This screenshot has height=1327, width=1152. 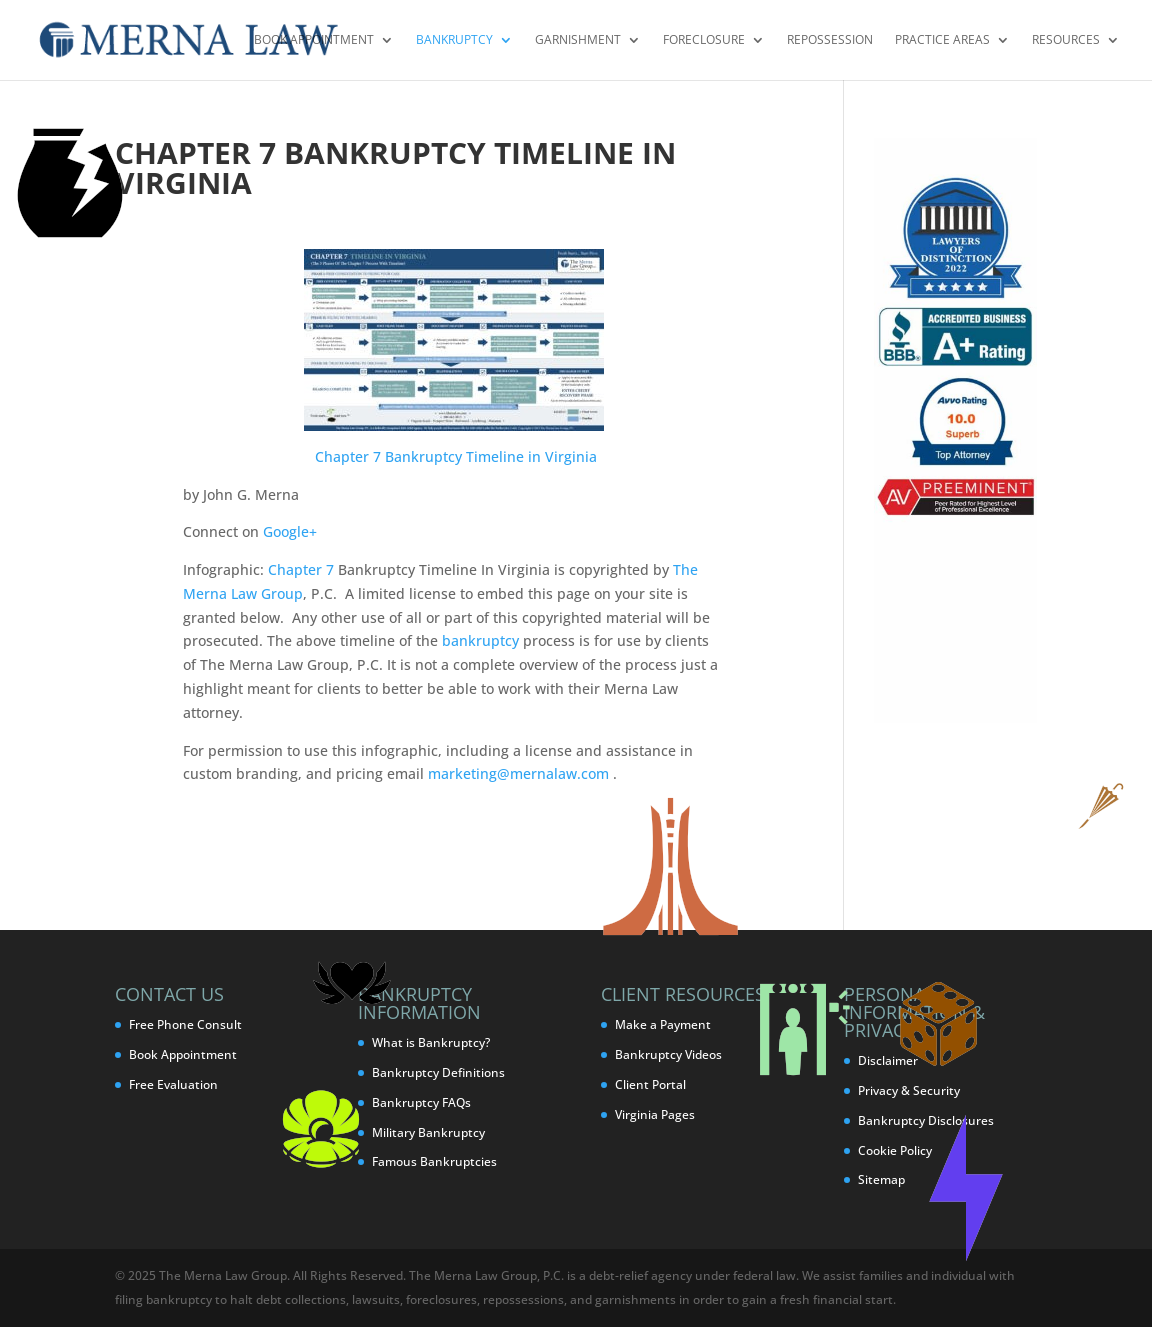 What do you see at coordinates (352, 984) in the screenshot?
I see `add to favorites with flair` at bounding box center [352, 984].